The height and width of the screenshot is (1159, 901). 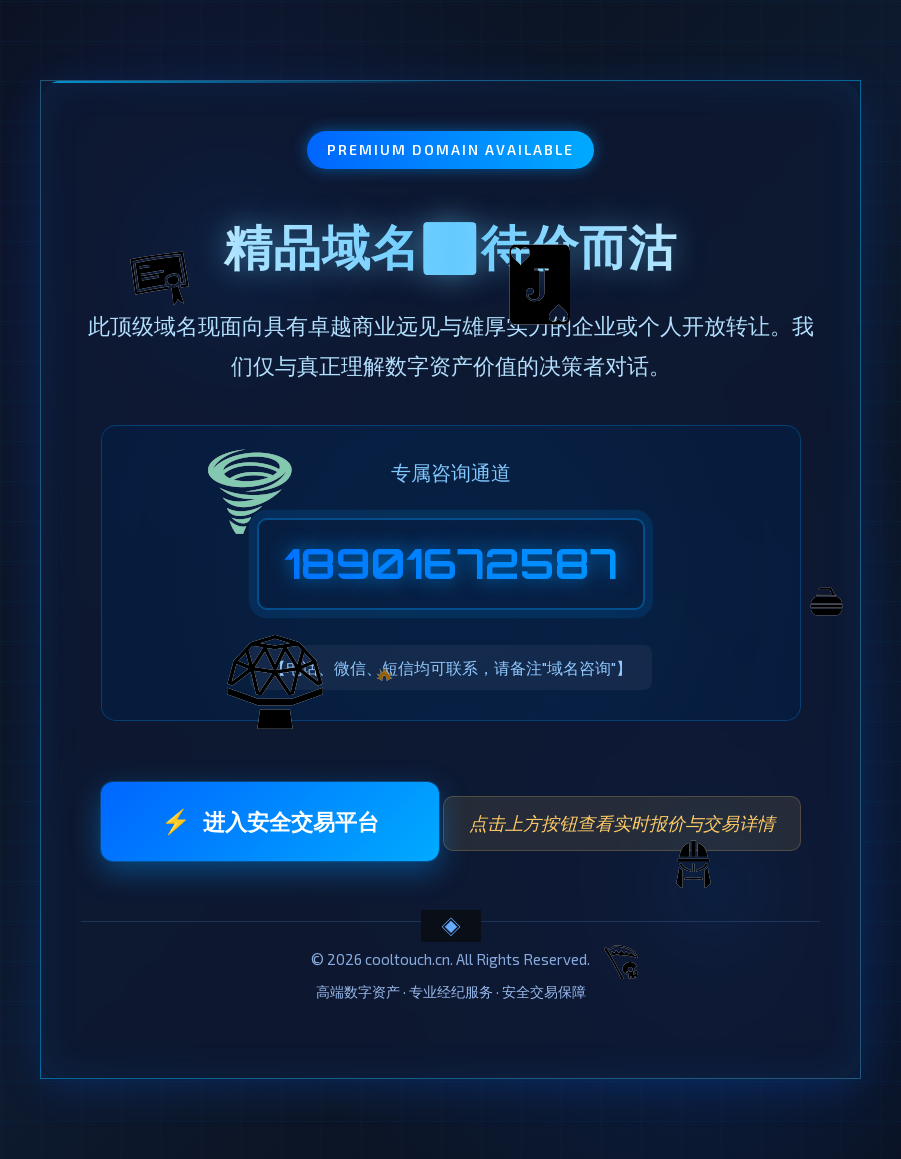 I want to click on access curling game or sports content, so click(x=826, y=599).